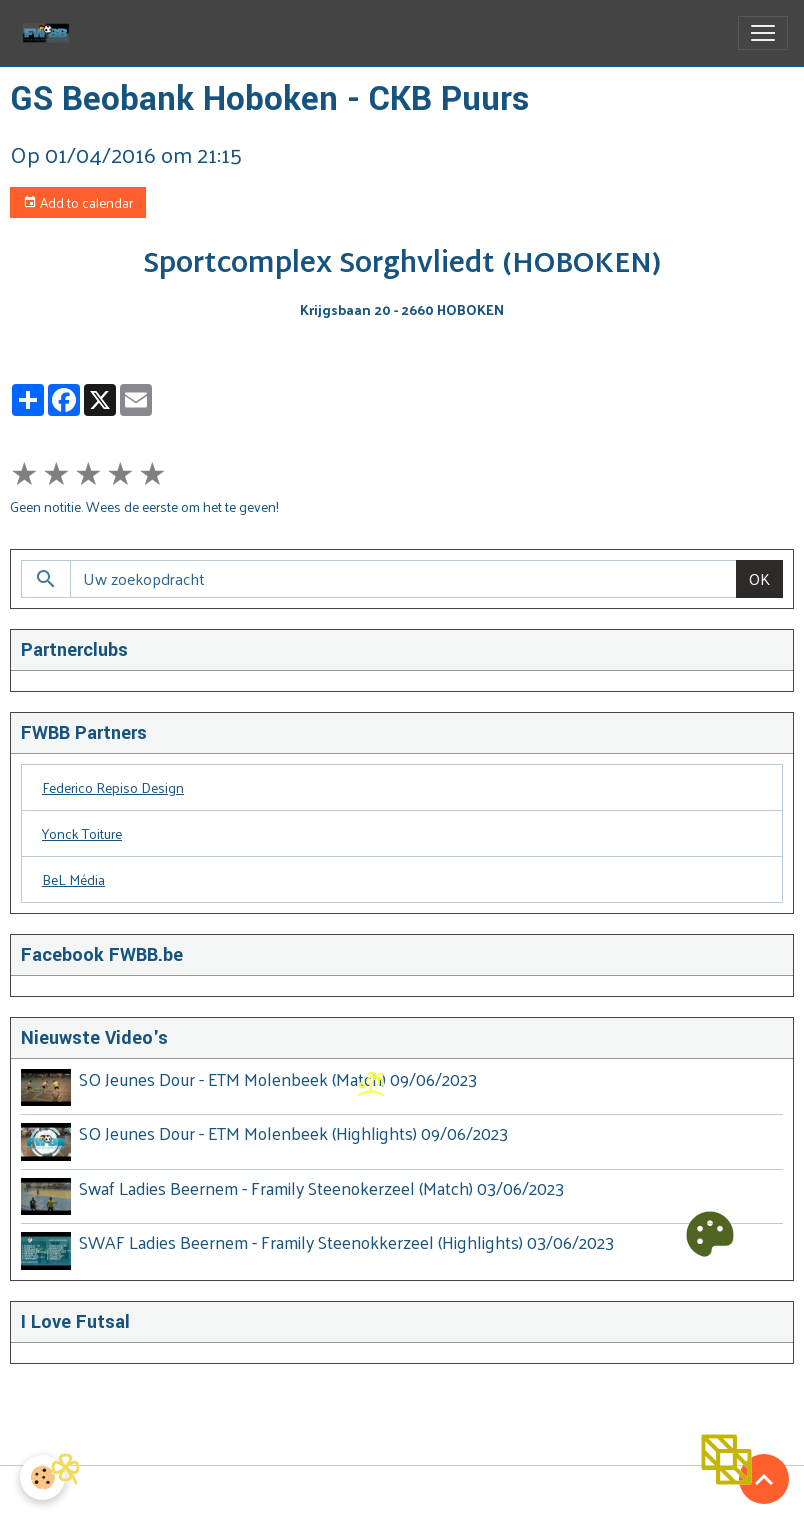 Image resolution: width=804 pixels, height=1519 pixels. Describe the element at coordinates (726, 1459) in the screenshot. I see `exclude overlapping areas from selection` at that location.